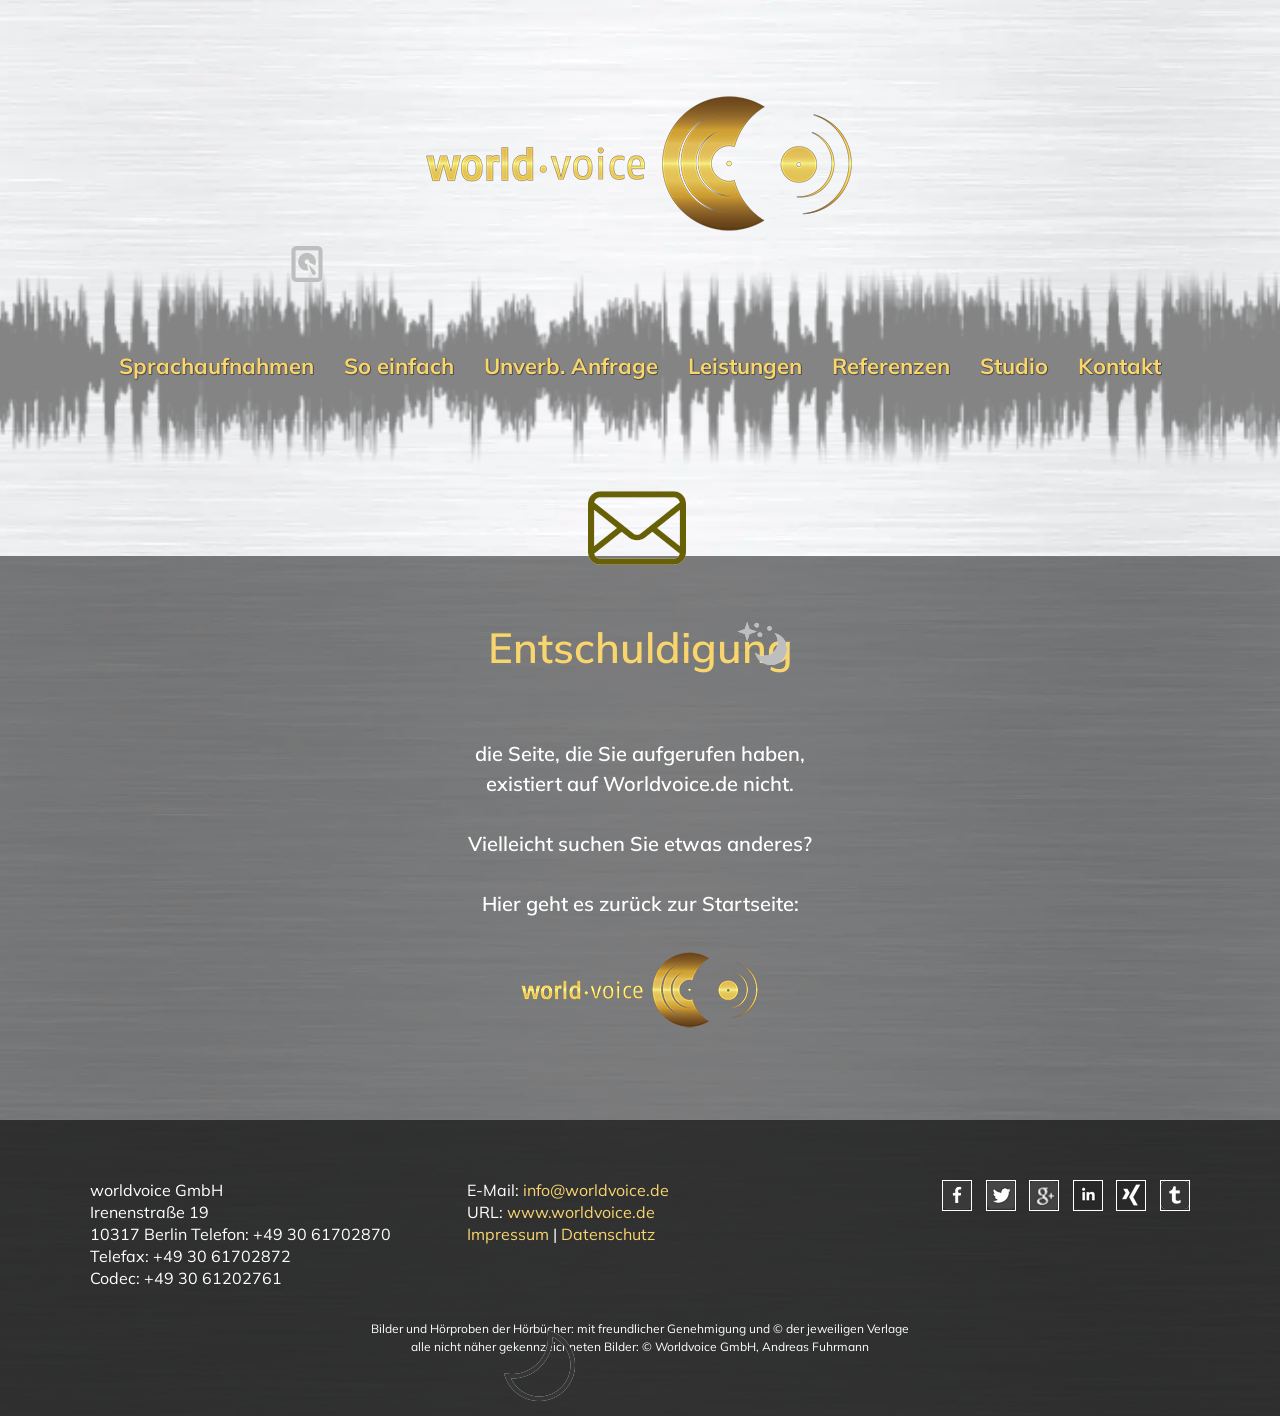 The image size is (1280, 1416). Describe the element at coordinates (637, 528) in the screenshot. I see `open email application` at that location.